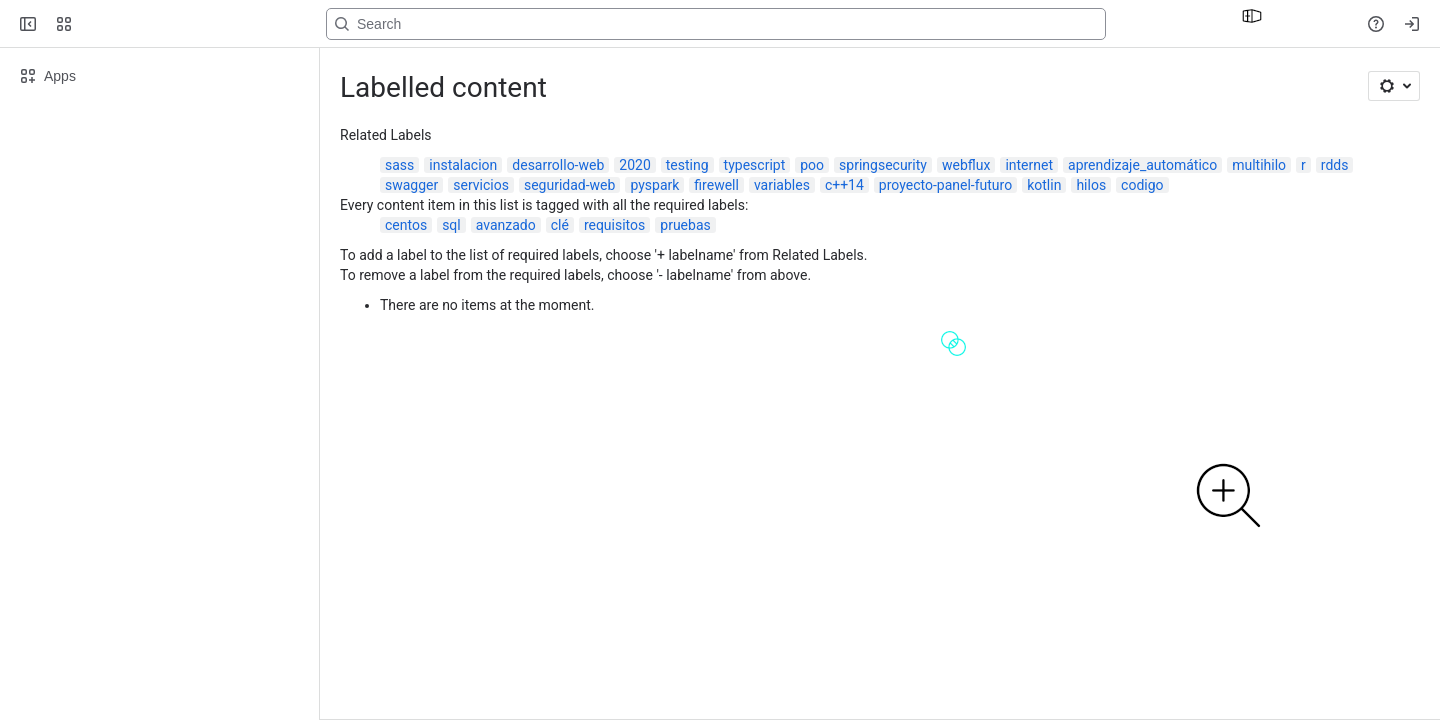  I want to click on intersect or merge two shapes, so click(953, 343).